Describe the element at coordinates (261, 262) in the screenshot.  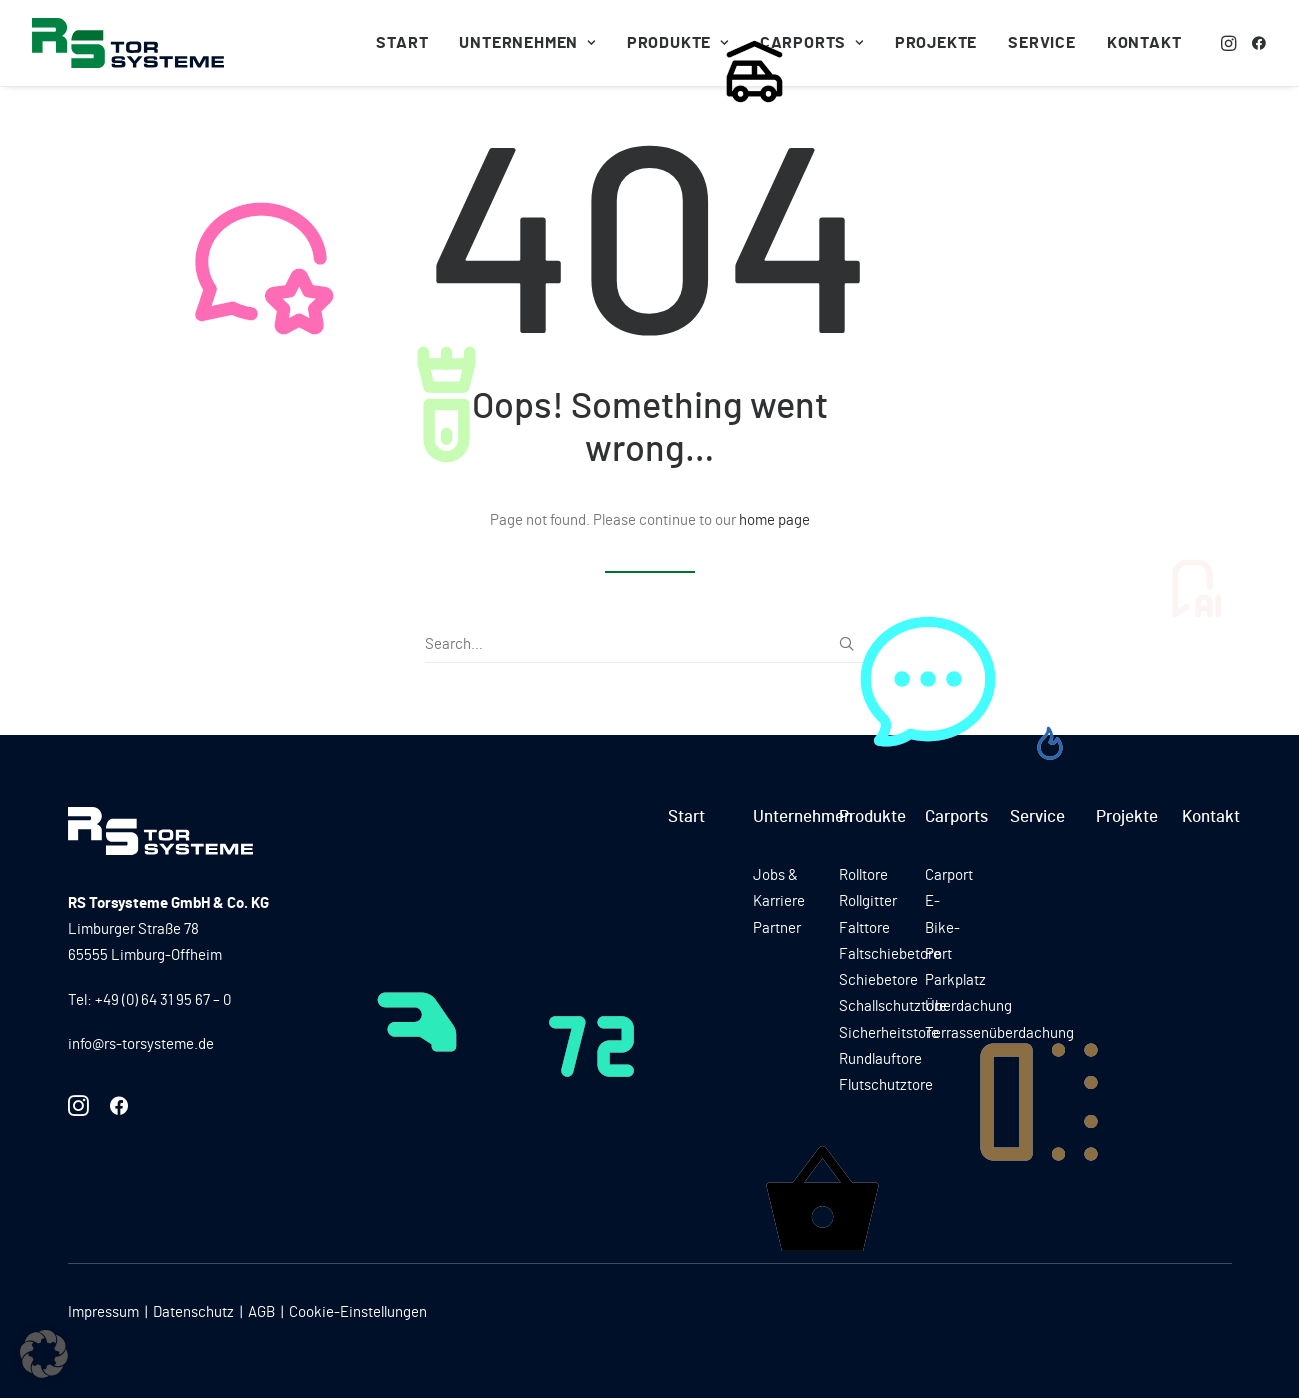
I see `mark a conversation as favorite` at that location.